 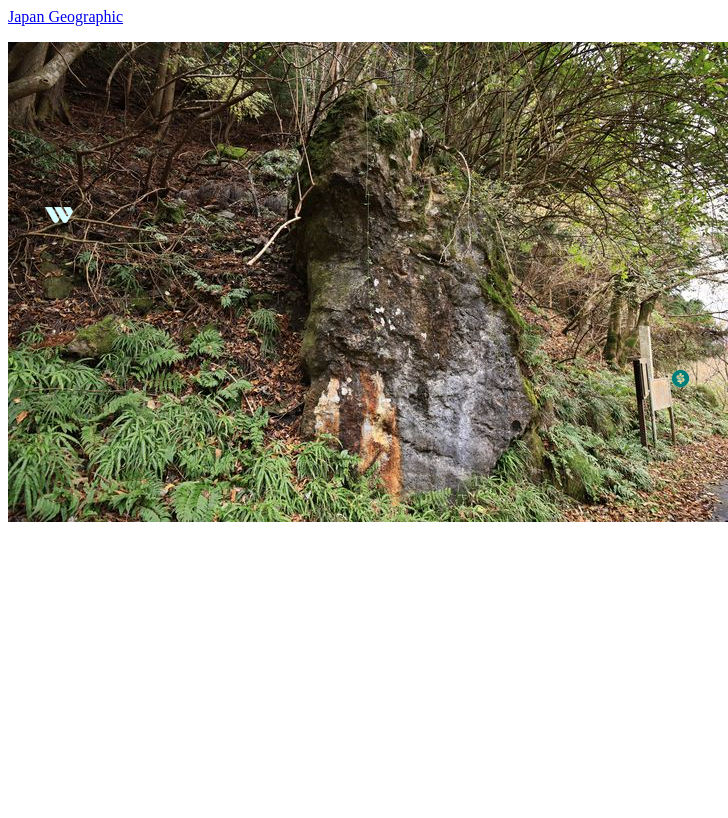 What do you see at coordinates (680, 378) in the screenshot?
I see `view account balance or financial summary` at bounding box center [680, 378].